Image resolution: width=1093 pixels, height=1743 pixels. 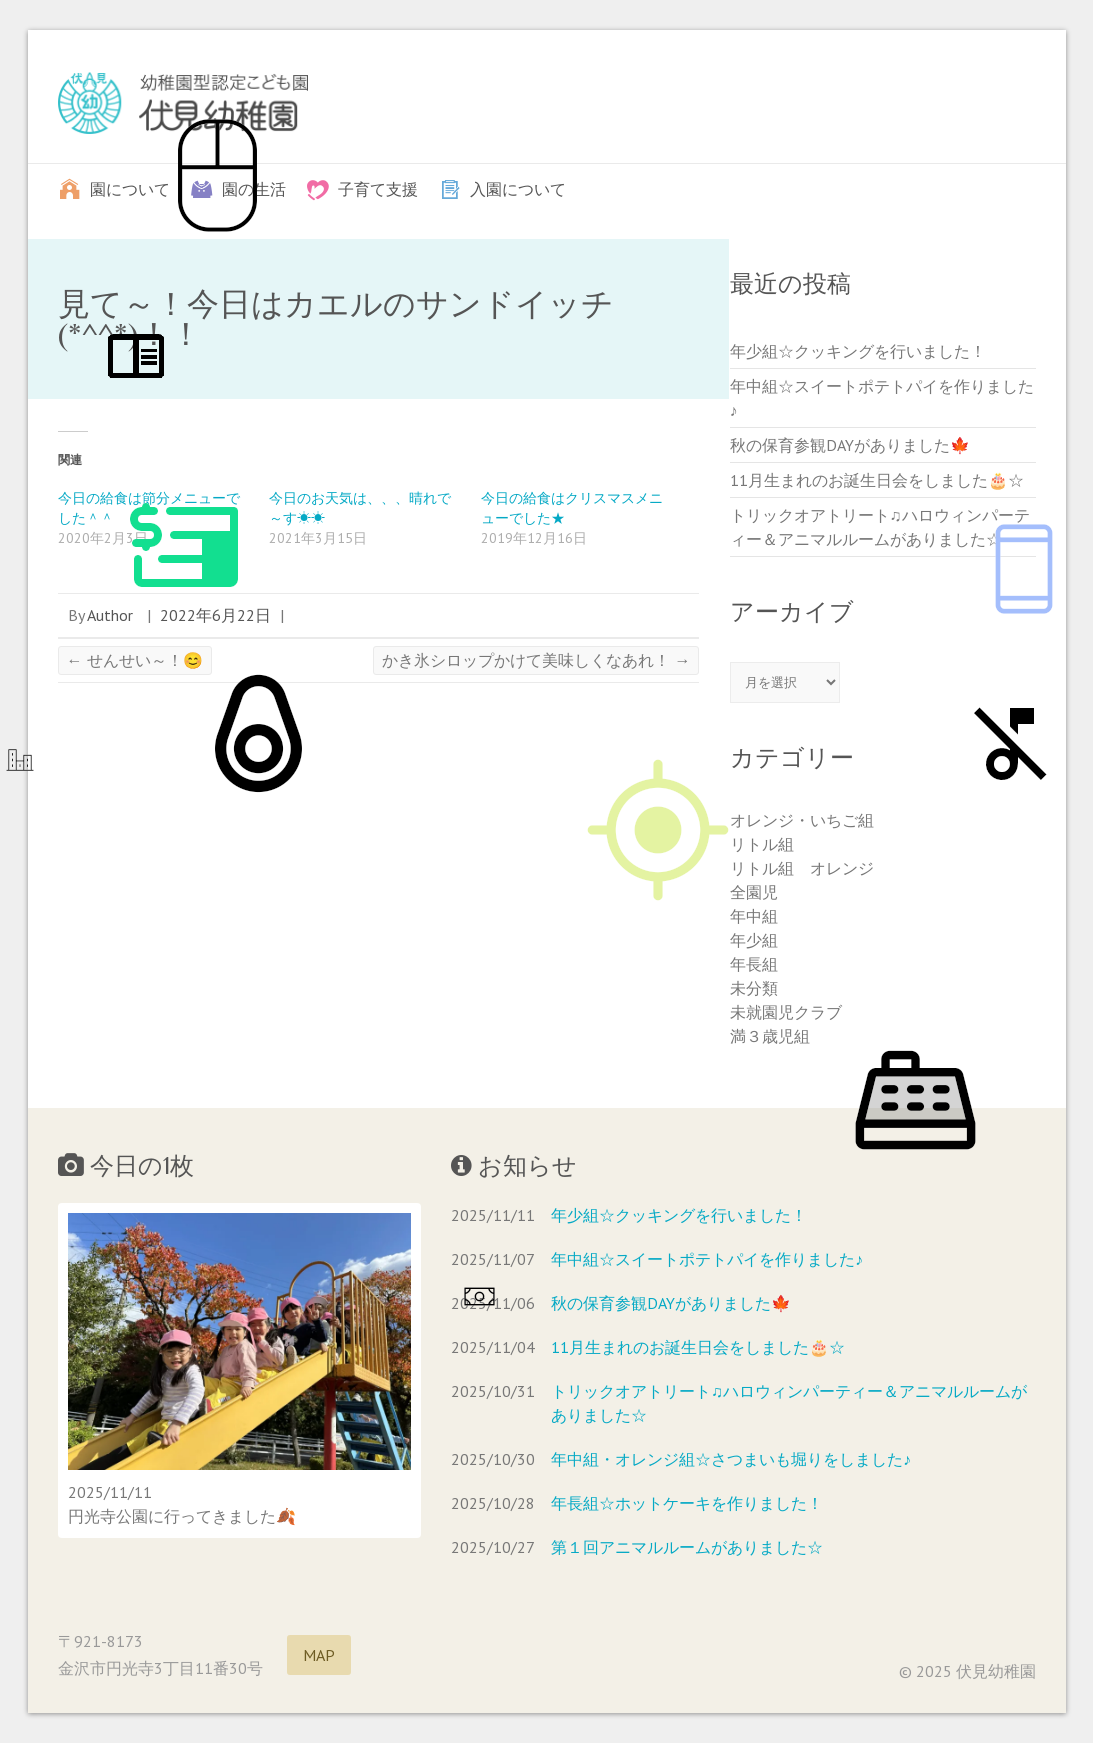 I want to click on lock onto current GPS location, so click(x=658, y=830).